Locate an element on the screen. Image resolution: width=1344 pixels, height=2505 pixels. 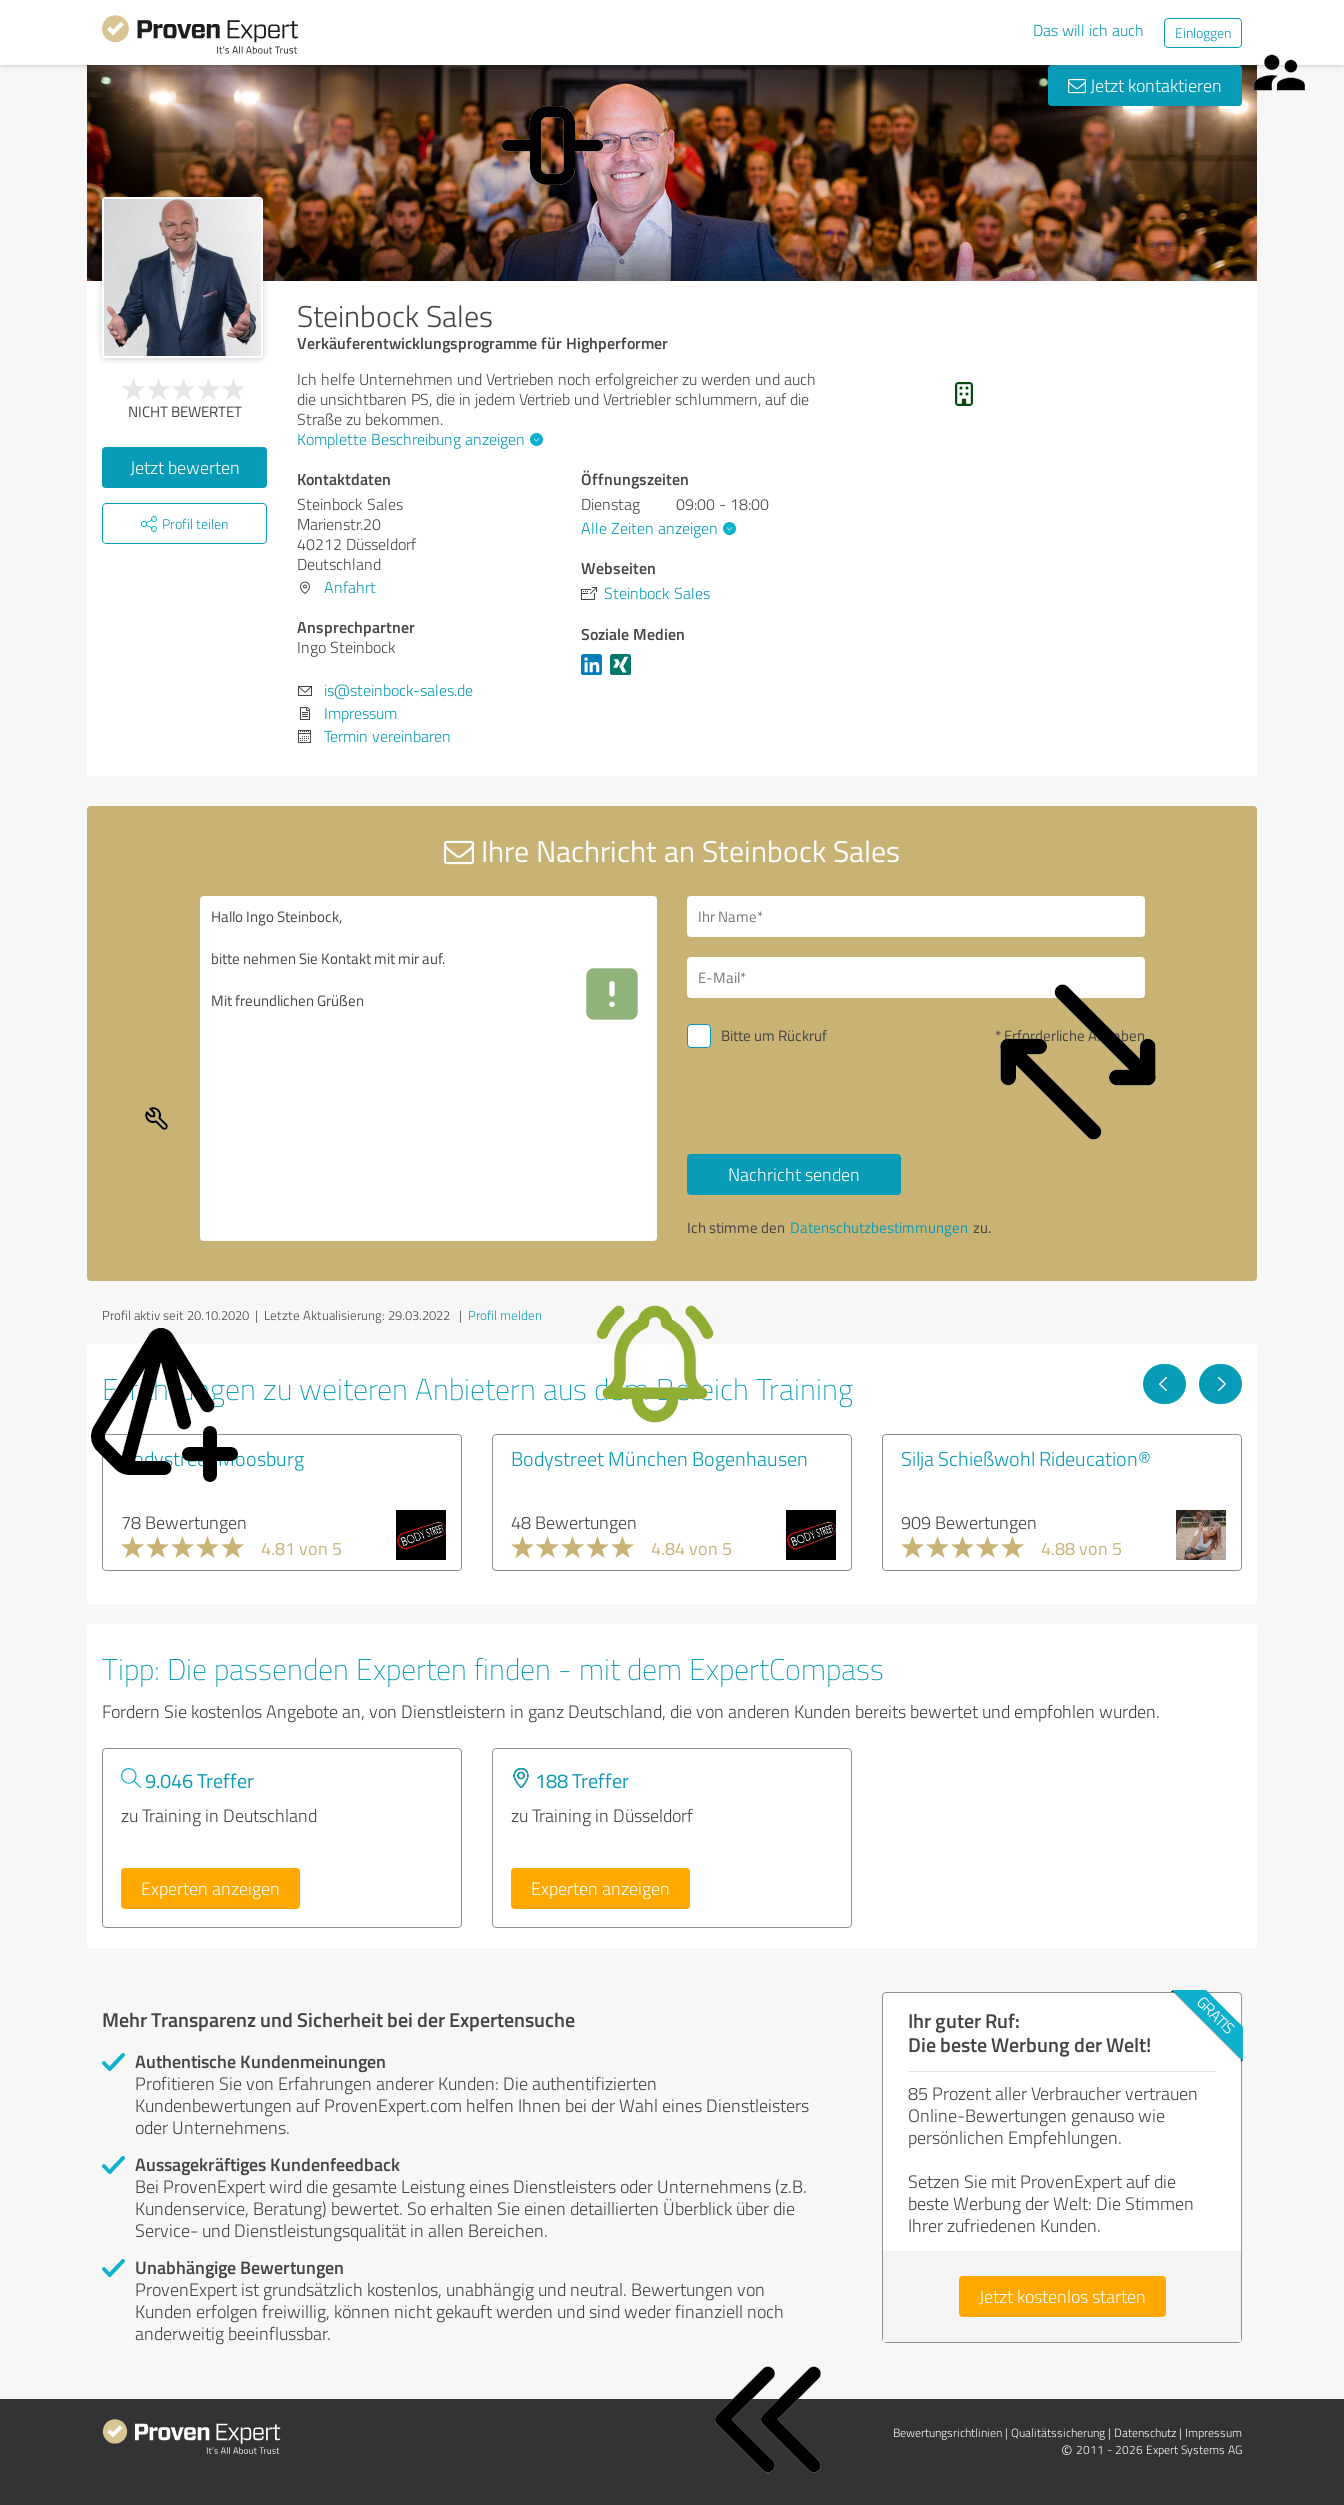
align selected element to vertical center is located at coordinates (552, 145).